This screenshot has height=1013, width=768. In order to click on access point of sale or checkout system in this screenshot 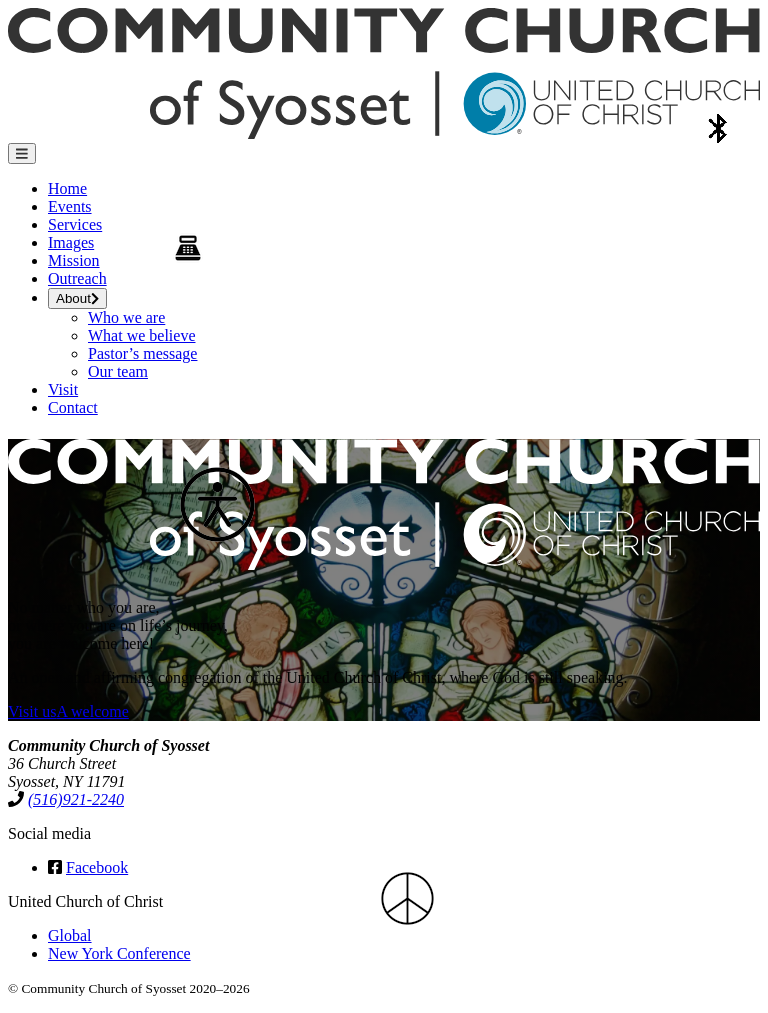, I will do `click(188, 248)`.